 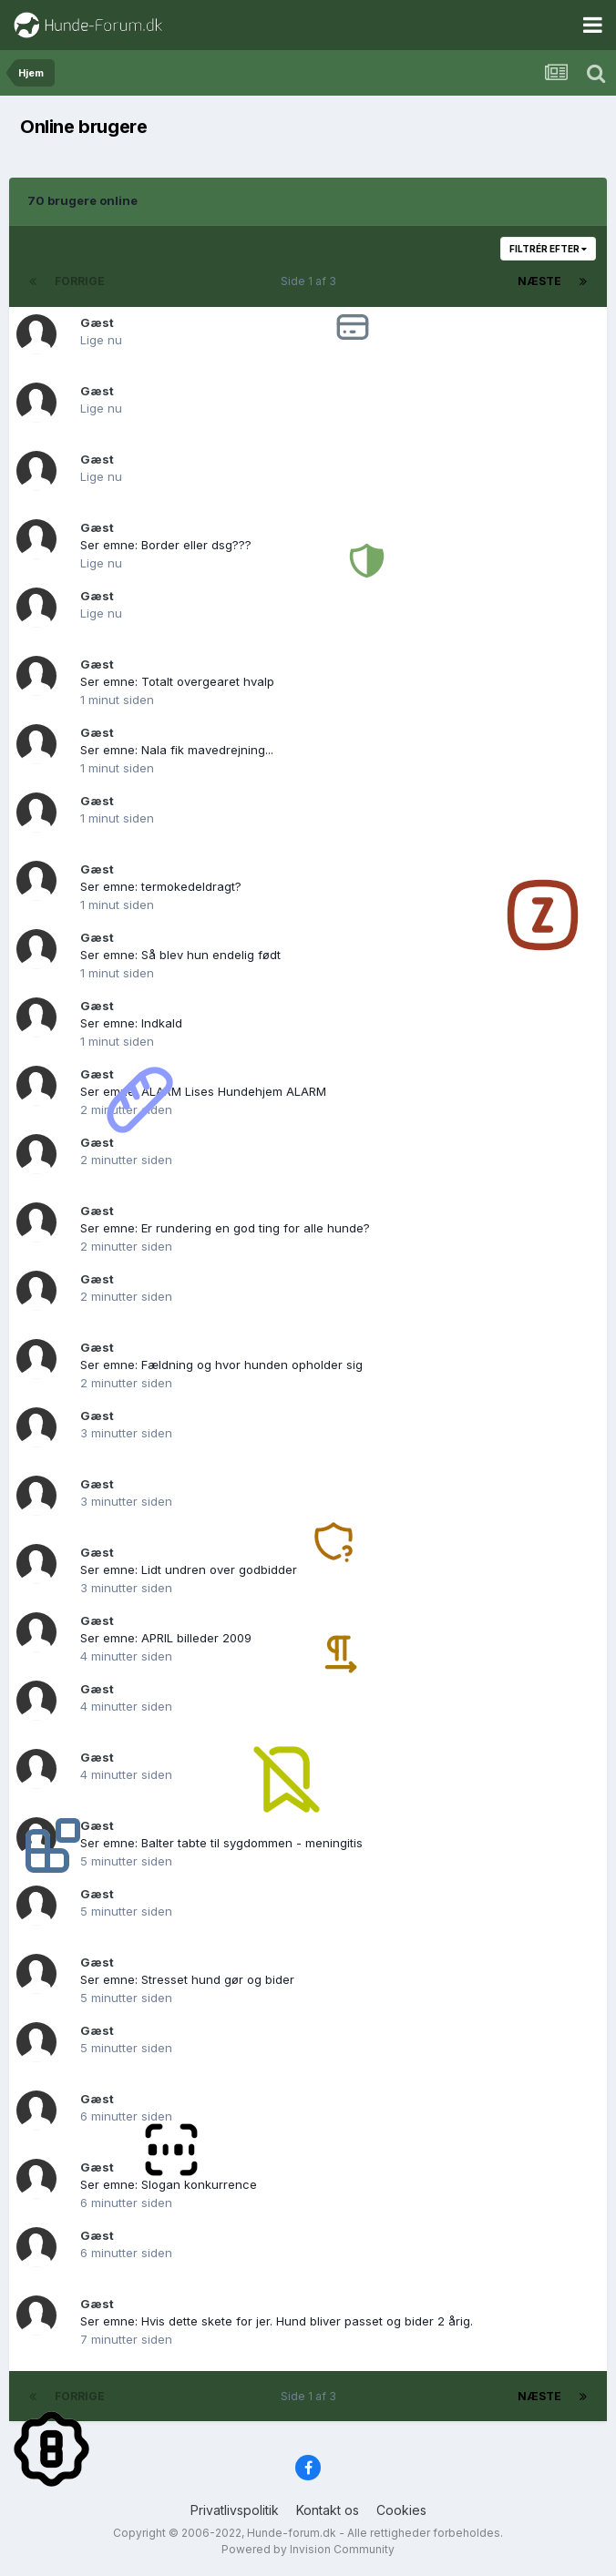 I want to click on remove item from bookmarks, so click(x=286, y=1779).